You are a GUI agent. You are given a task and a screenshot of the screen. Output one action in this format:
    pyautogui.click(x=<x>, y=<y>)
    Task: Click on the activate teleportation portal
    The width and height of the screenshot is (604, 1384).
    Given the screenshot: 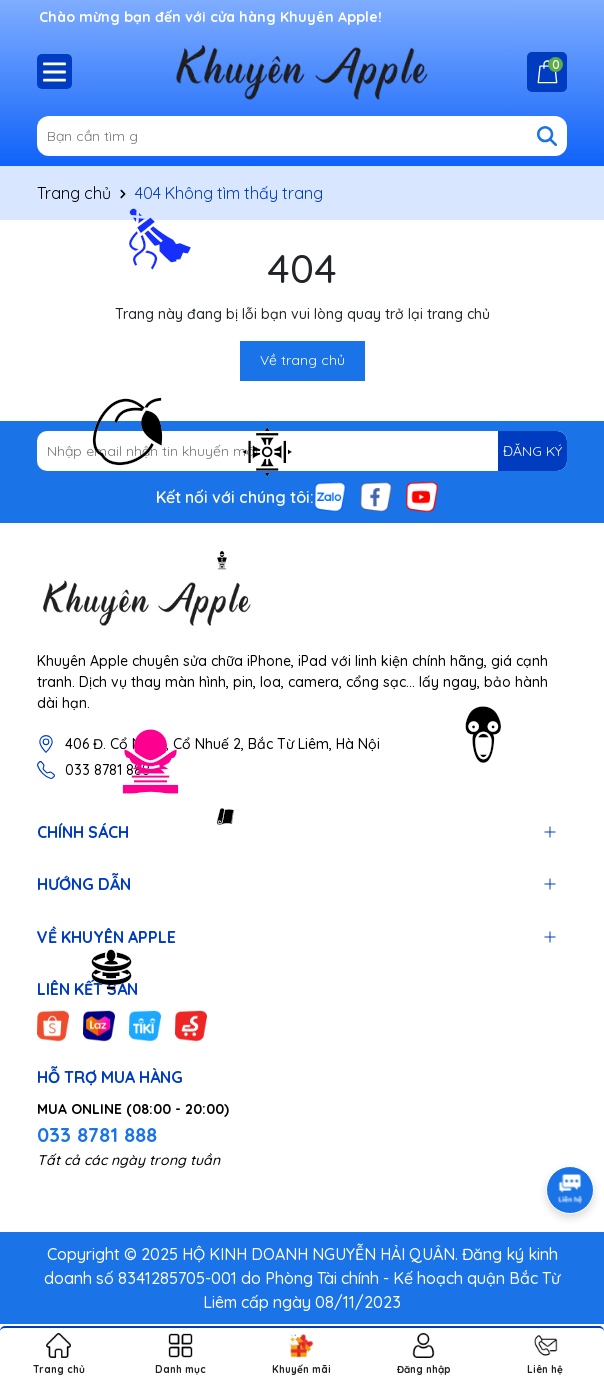 What is the action you would take?
    pyautogui.click(x=111, y=969)
    